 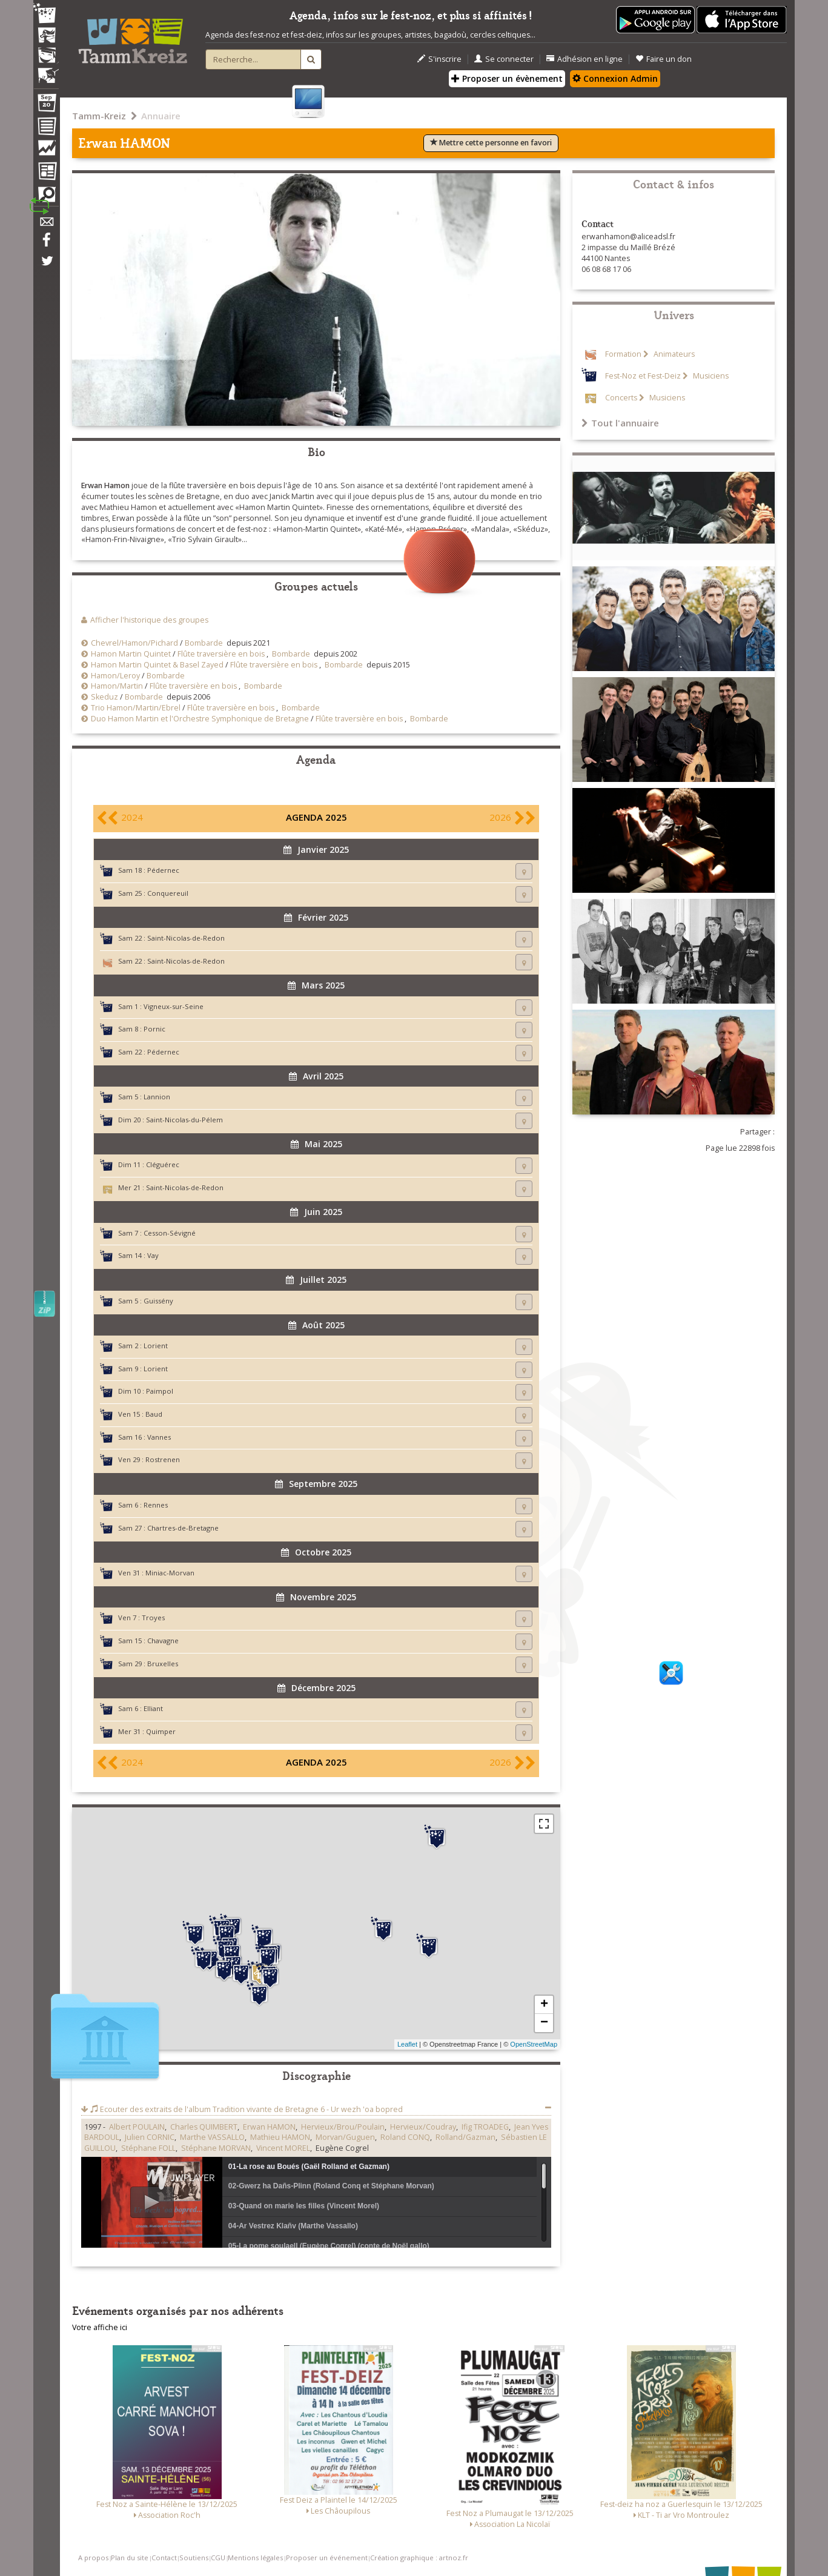 What do you see at coordinates (44, 1303) in the screenshot?
I see `a compressed zip file` at bounding box center [44, 1303].